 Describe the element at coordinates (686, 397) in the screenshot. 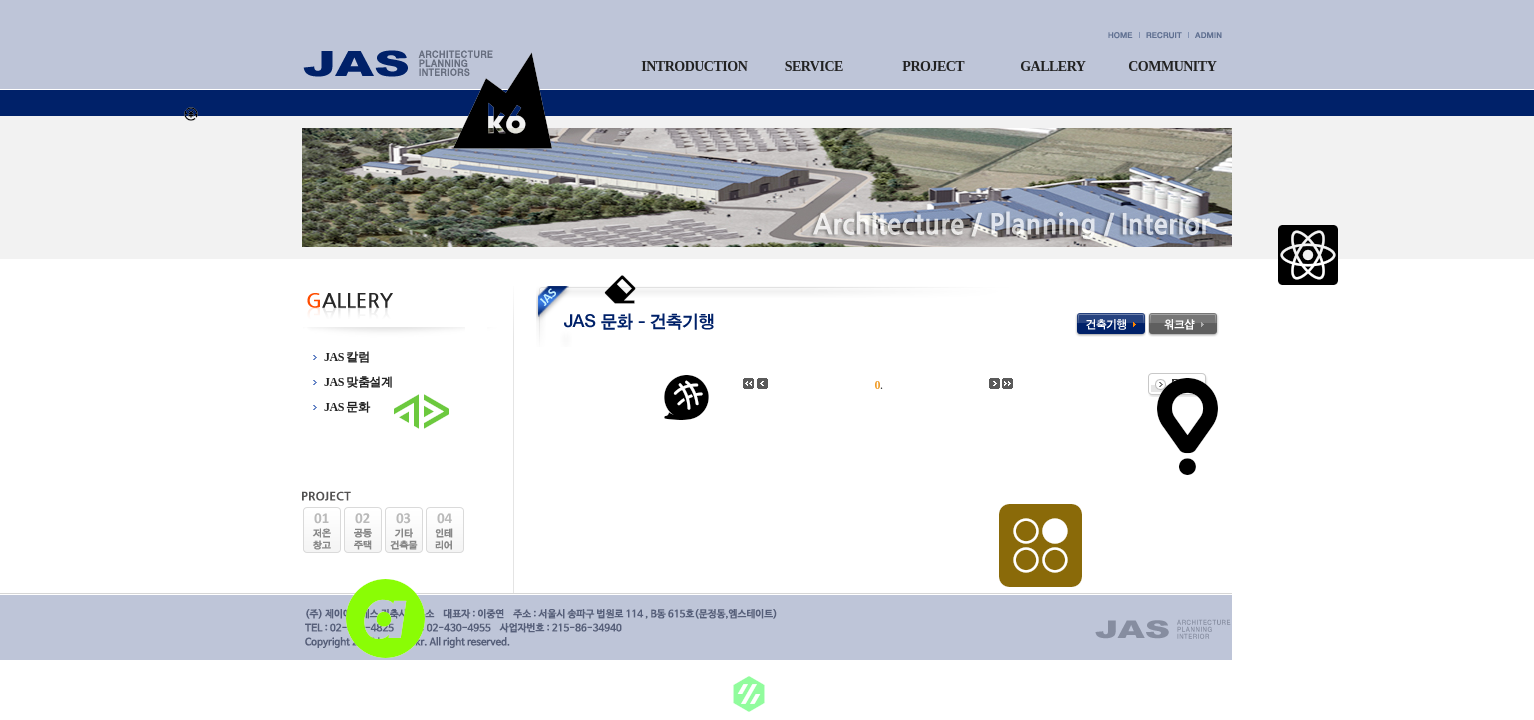

I see `visit the CodeNewbie community website` at that location.